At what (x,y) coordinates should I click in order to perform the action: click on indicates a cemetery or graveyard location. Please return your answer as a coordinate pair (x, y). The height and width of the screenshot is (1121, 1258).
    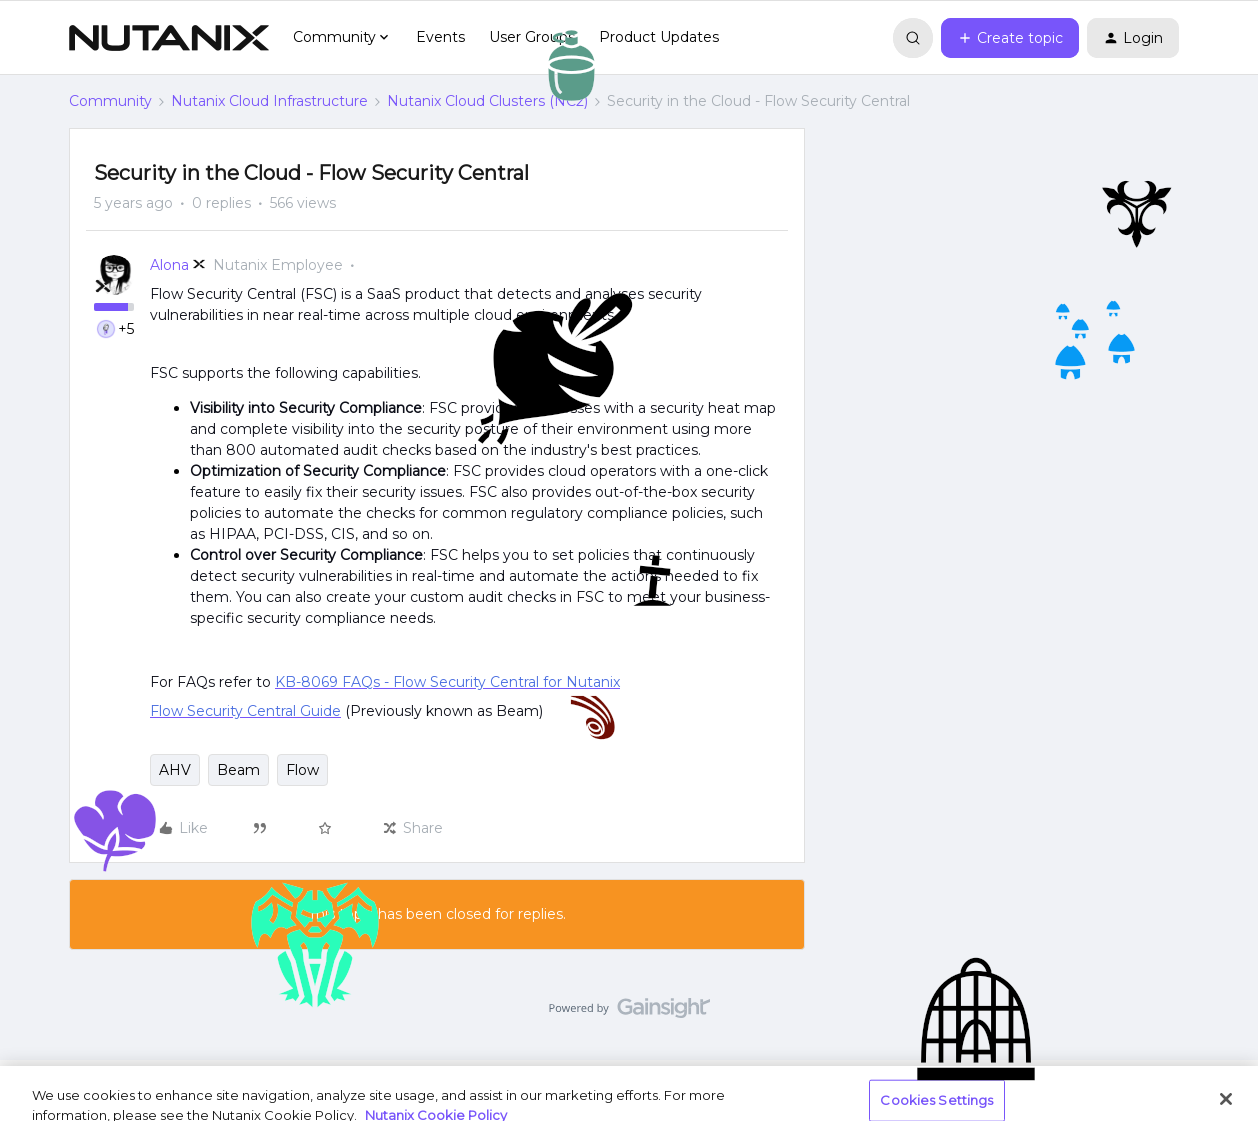
    Looking at the image, I should click on (652, 580).